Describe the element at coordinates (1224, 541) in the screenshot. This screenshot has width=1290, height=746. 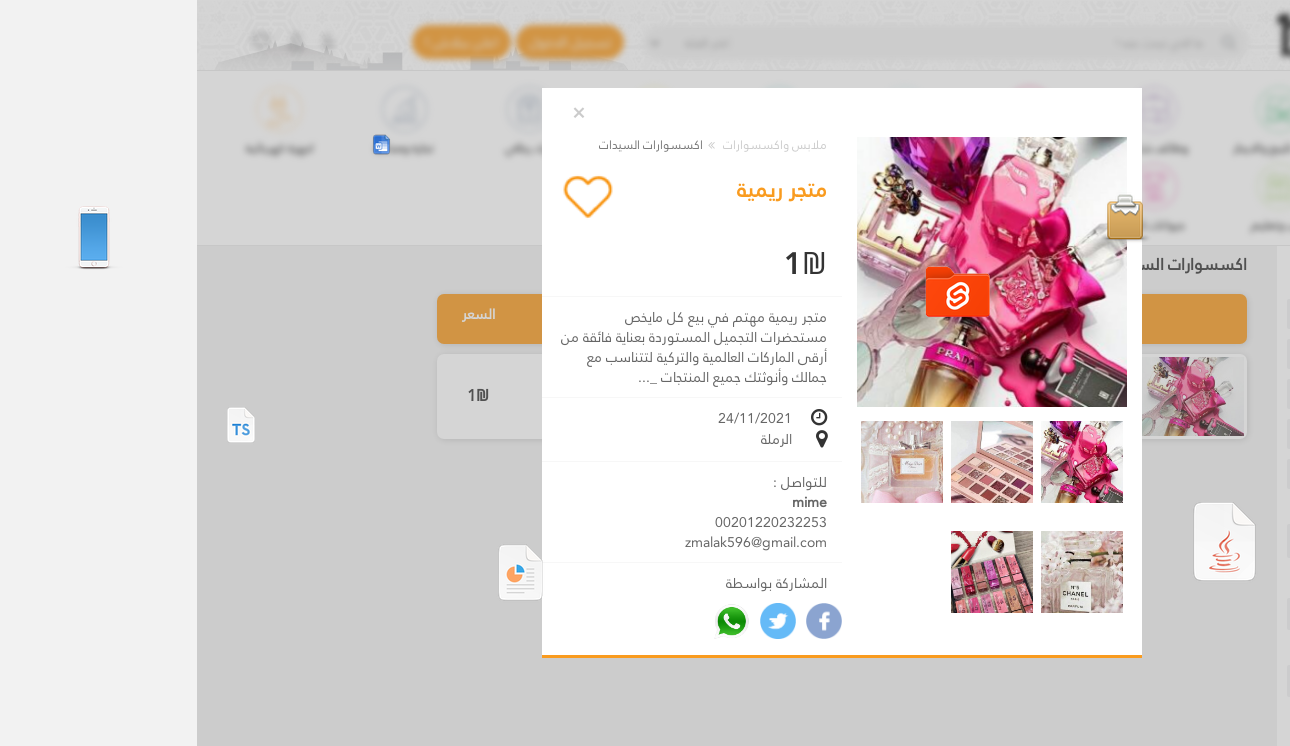
I see `java source code file` at that location.